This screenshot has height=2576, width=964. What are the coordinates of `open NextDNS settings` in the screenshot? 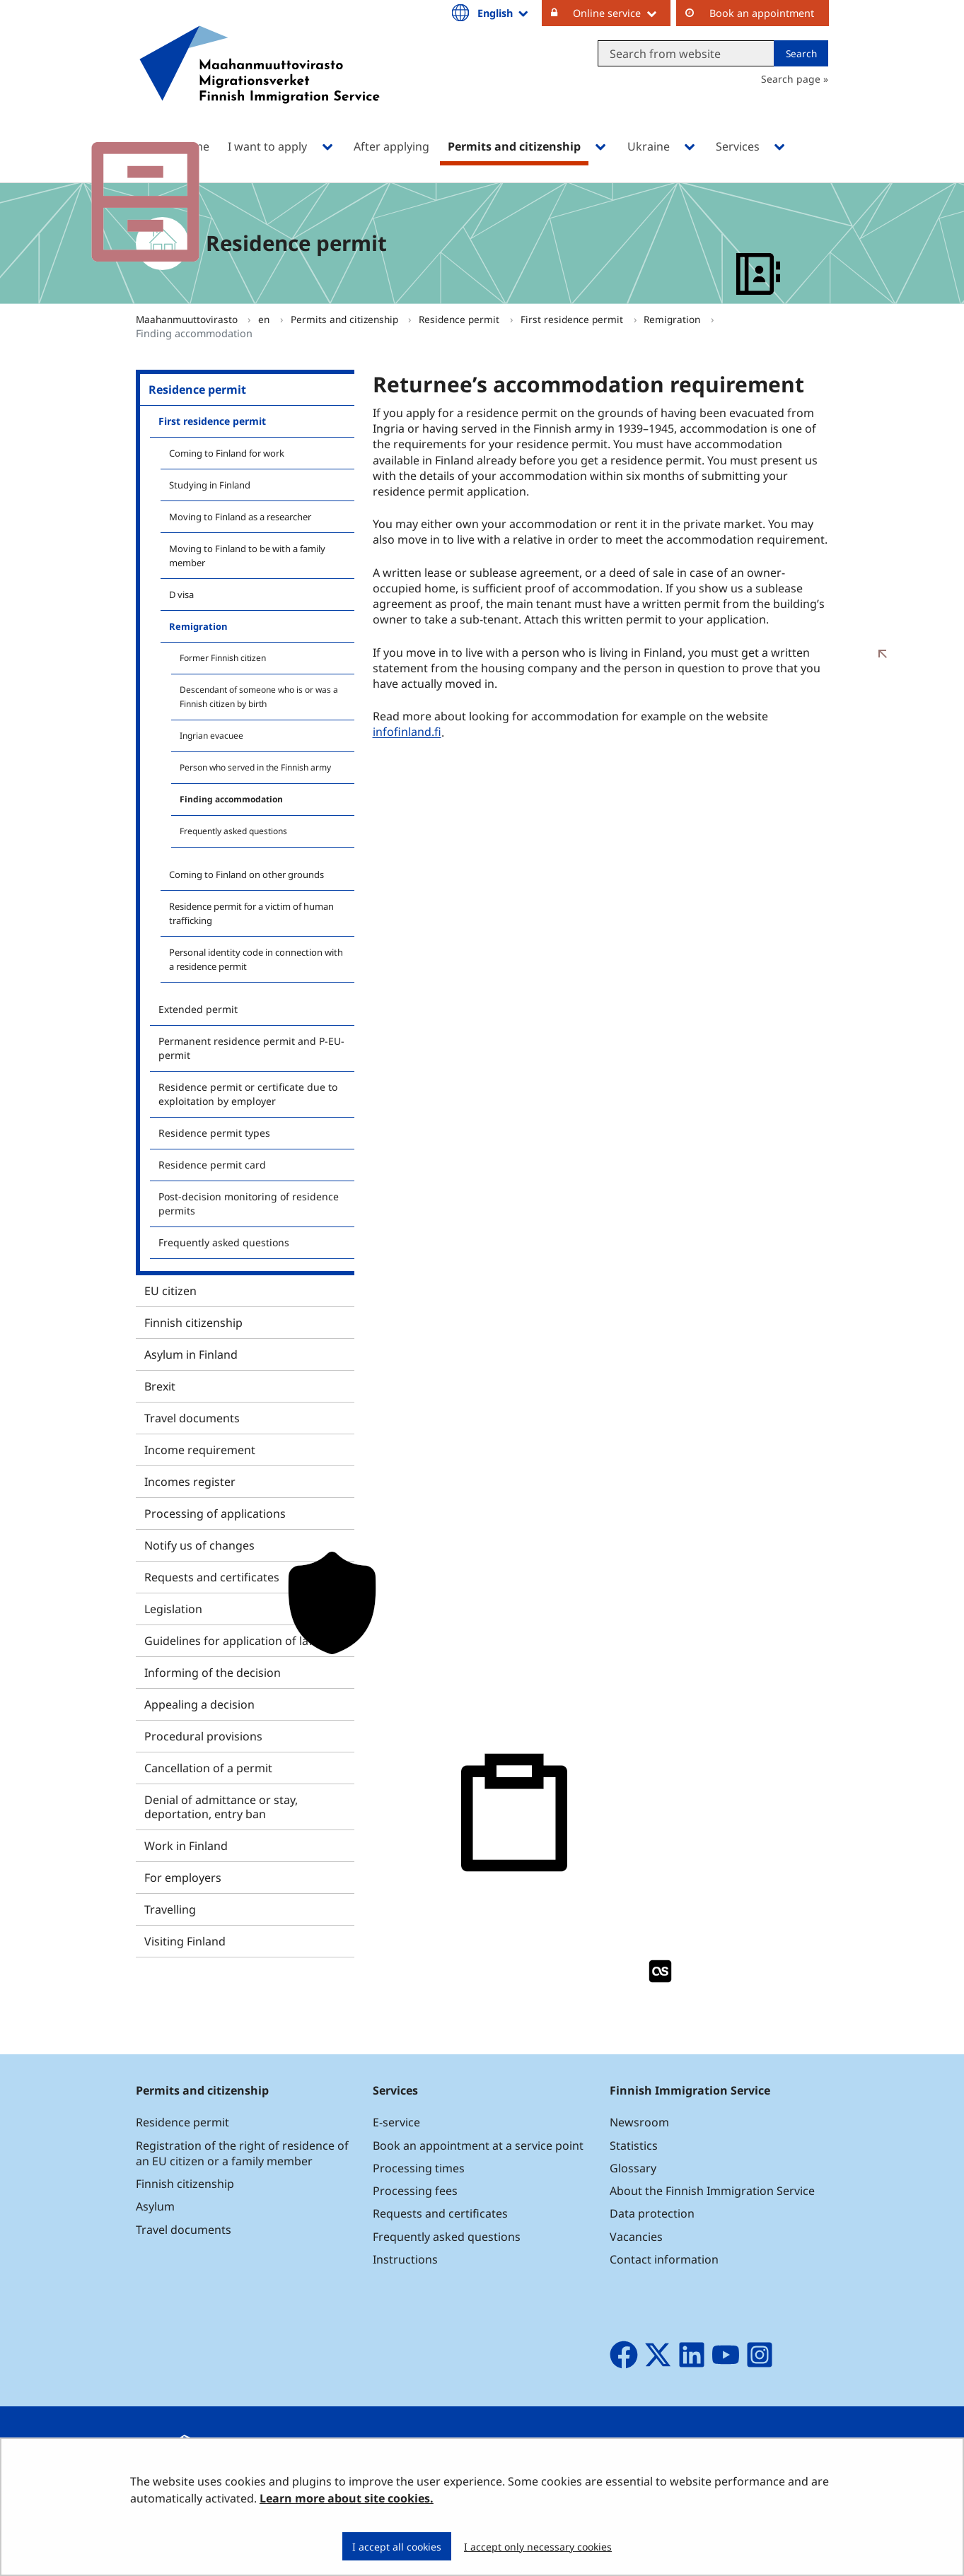 It's located at (332, 1603).